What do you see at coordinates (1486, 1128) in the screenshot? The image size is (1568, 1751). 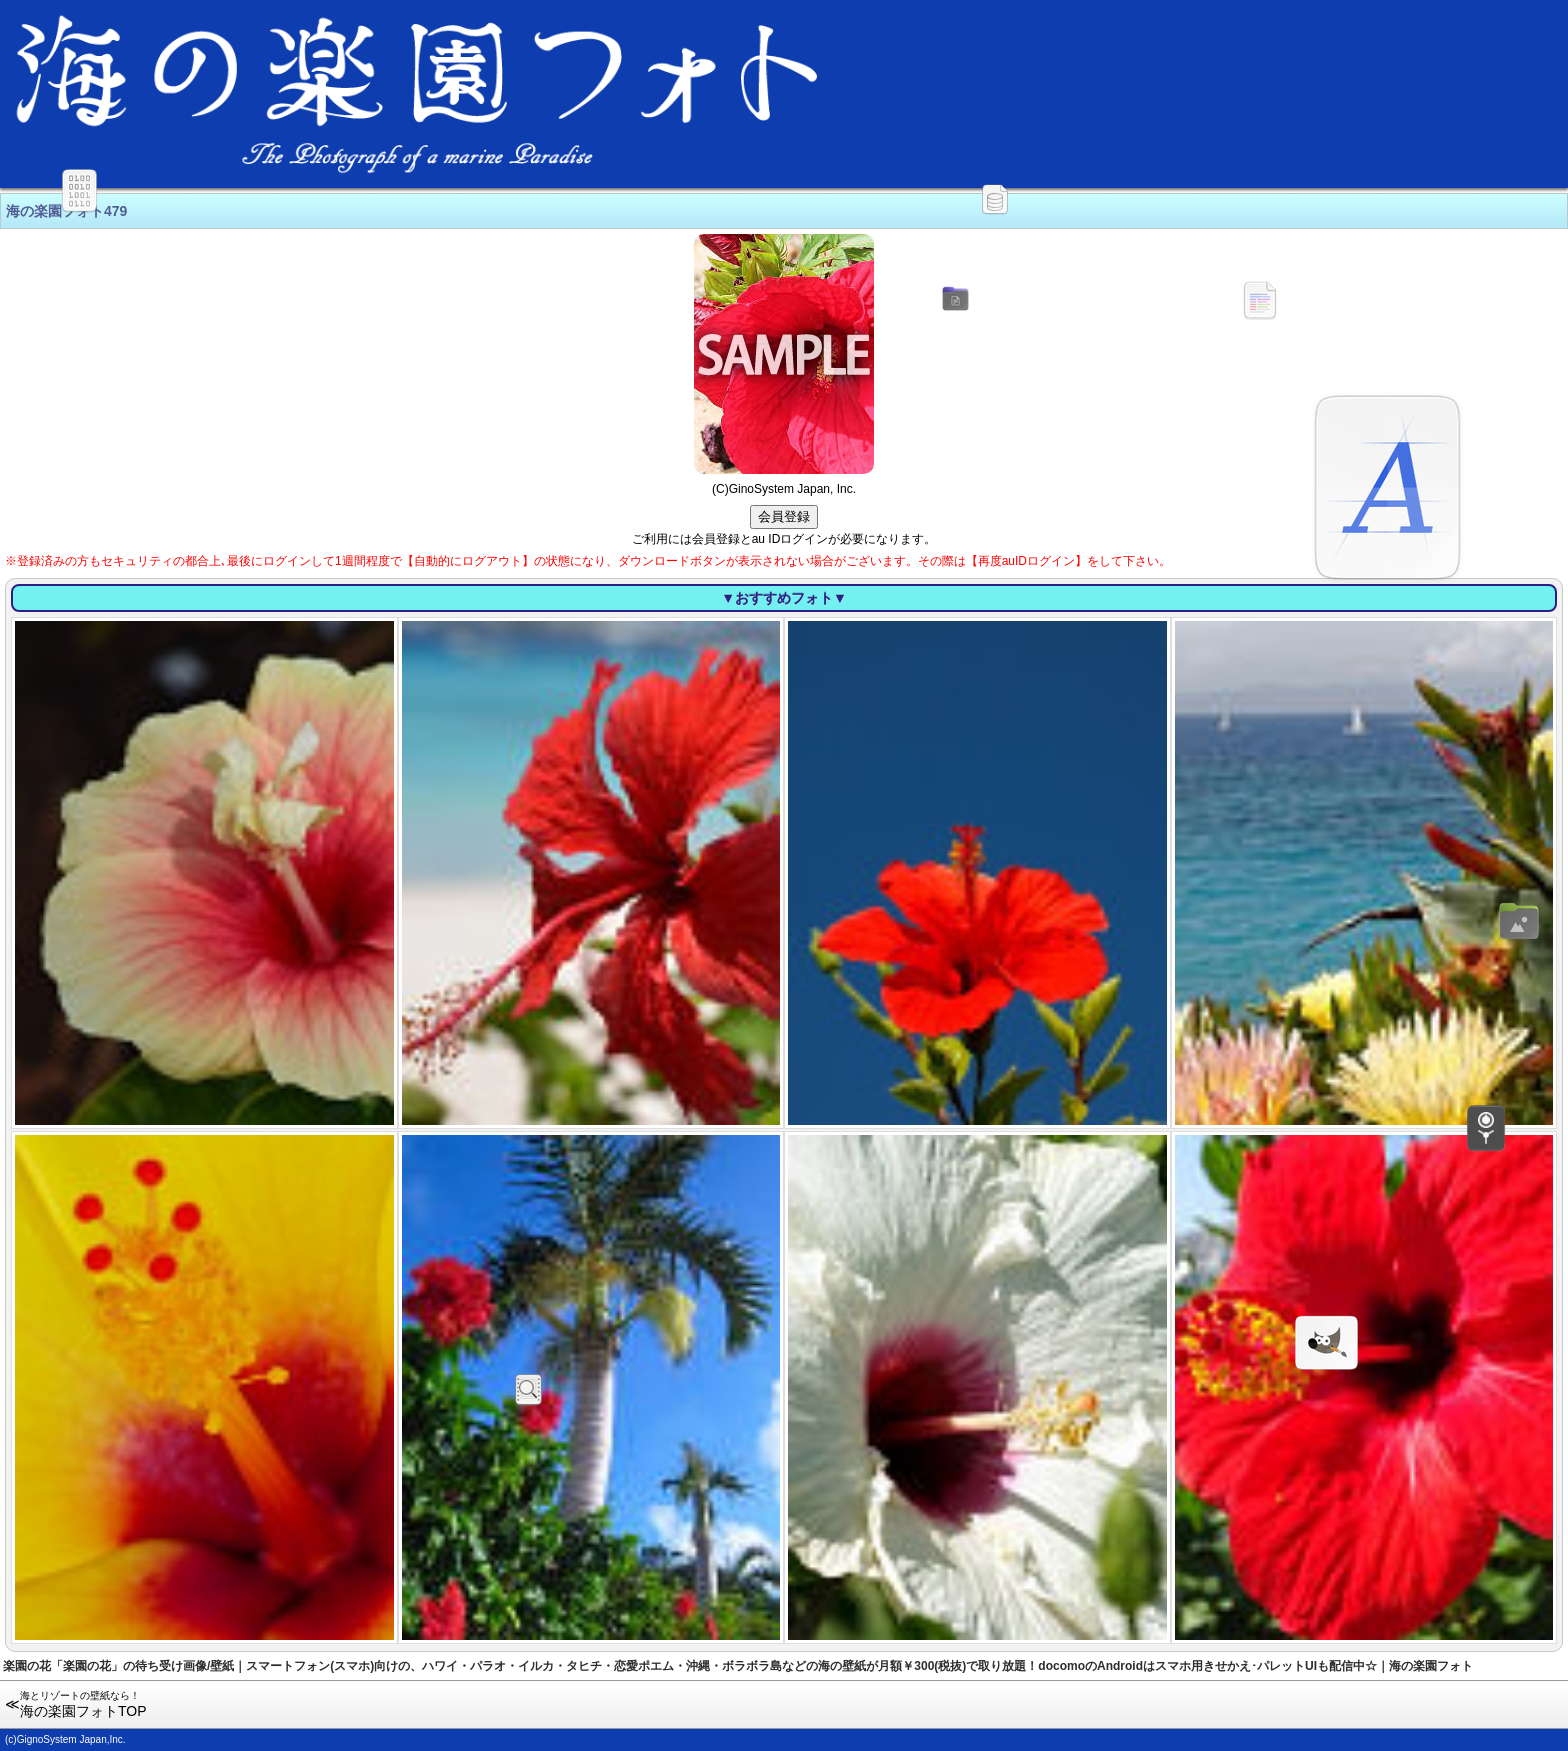 I see `open déjà dup backup application` at bounding box center [1486, 1128].